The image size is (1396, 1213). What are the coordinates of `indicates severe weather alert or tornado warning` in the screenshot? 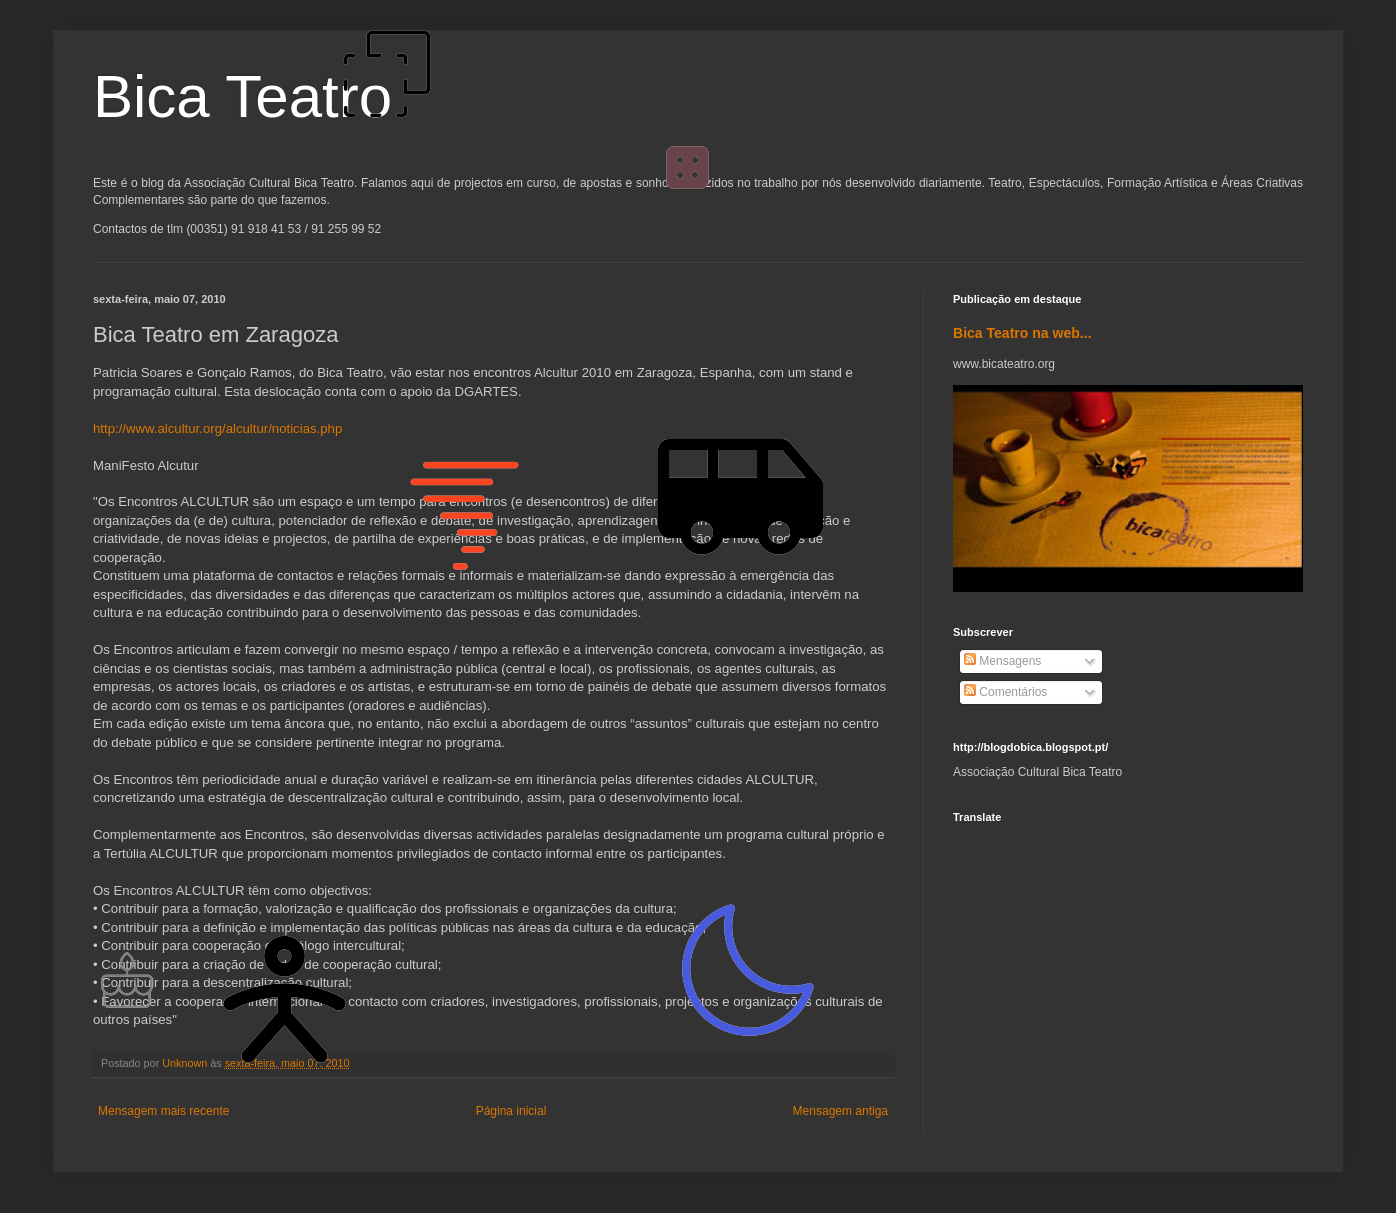 It's located at (464, 511).